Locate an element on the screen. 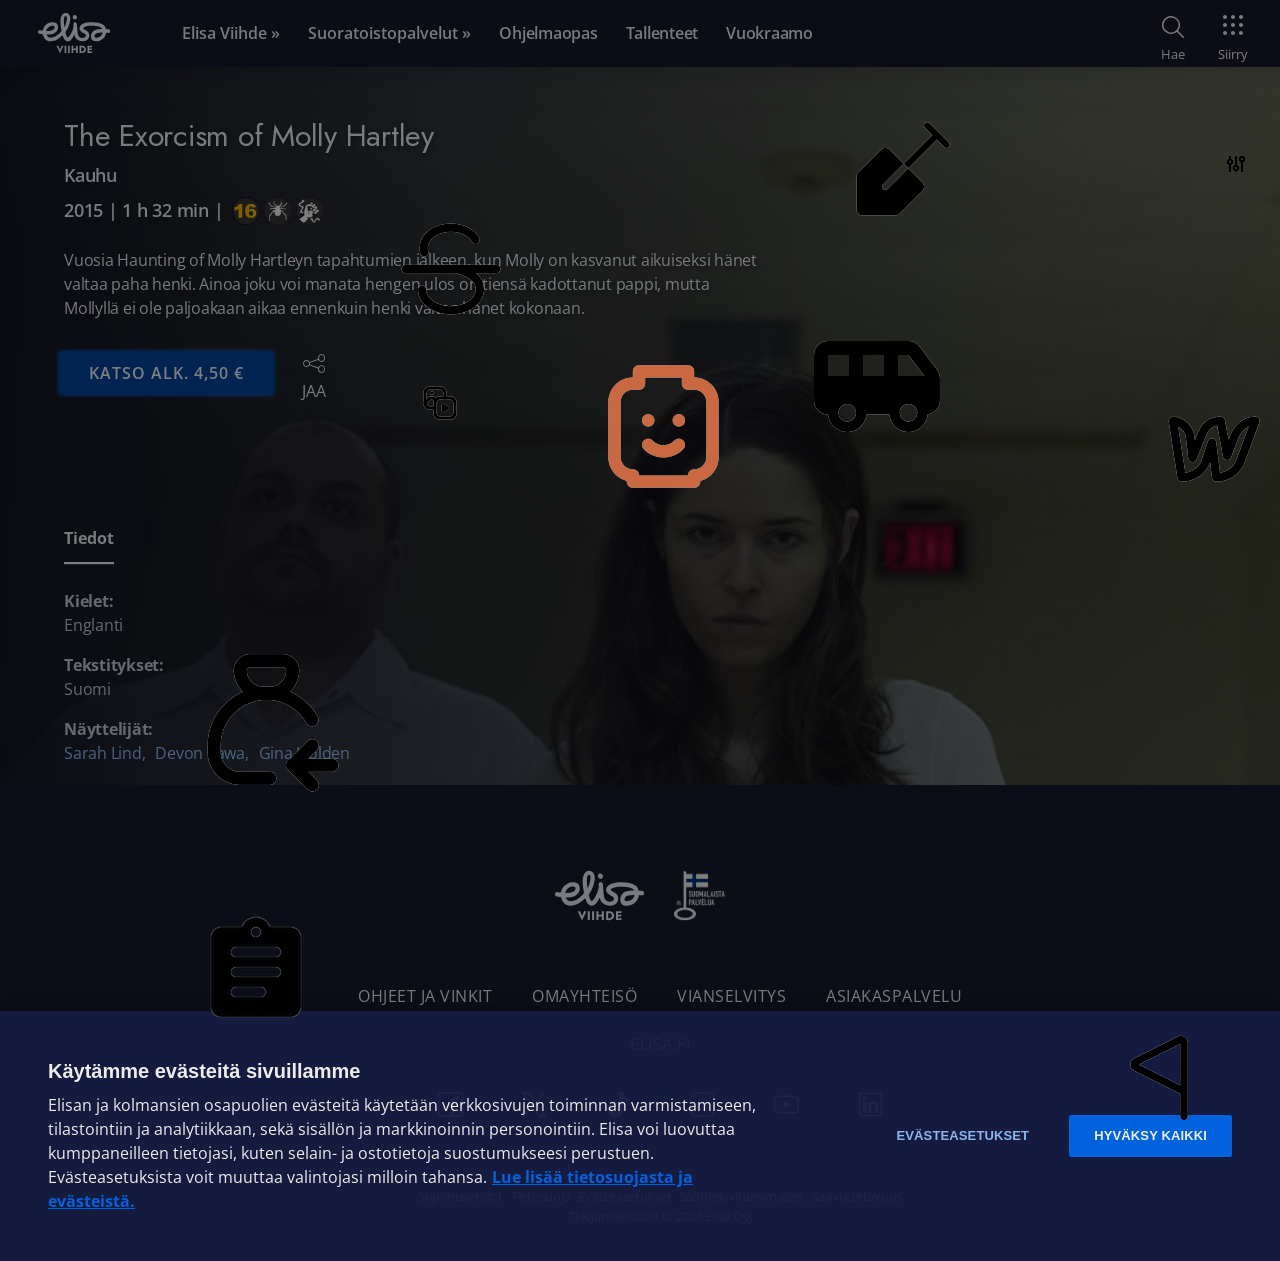  book a shuttle or van service is located at coordinates (877, 383).